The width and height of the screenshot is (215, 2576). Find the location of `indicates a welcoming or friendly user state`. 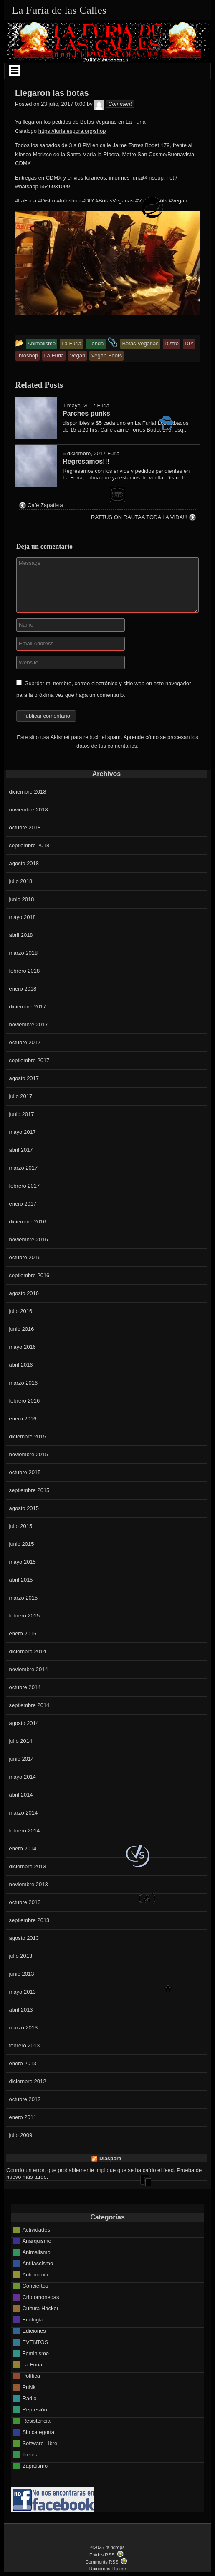

indicates a welcoming or friendly user state is located at coordinates (168, 1989).